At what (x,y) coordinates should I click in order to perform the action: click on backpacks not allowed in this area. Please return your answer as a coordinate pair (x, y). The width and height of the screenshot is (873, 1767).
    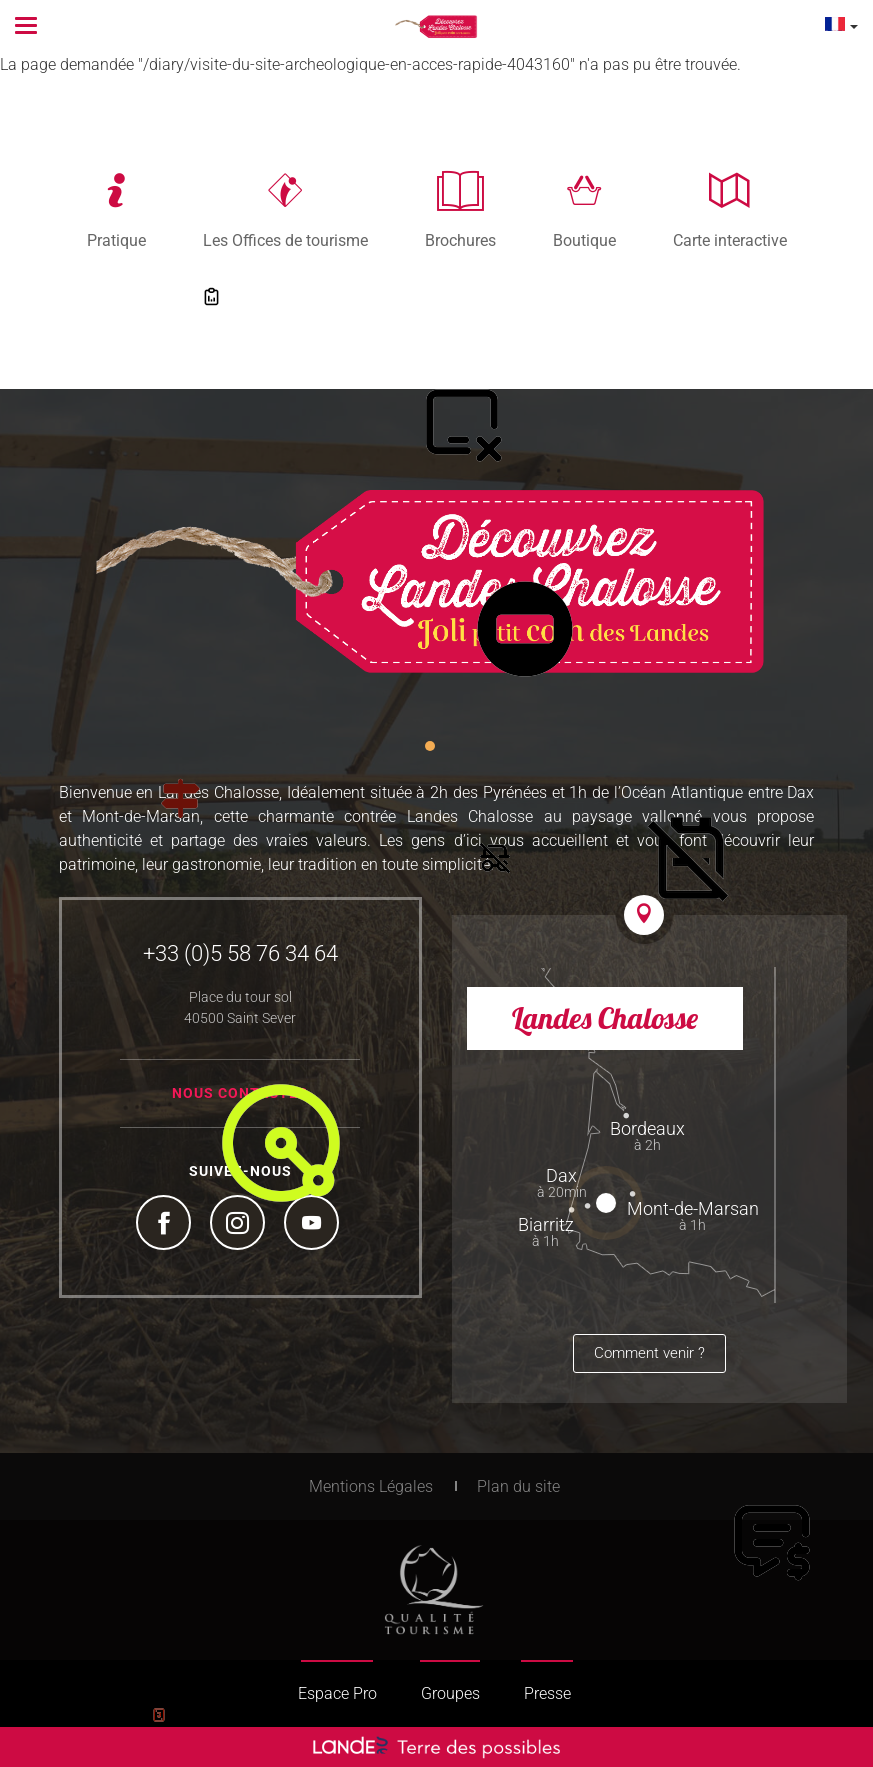
    Looking at the image, I should click on (691, 858).